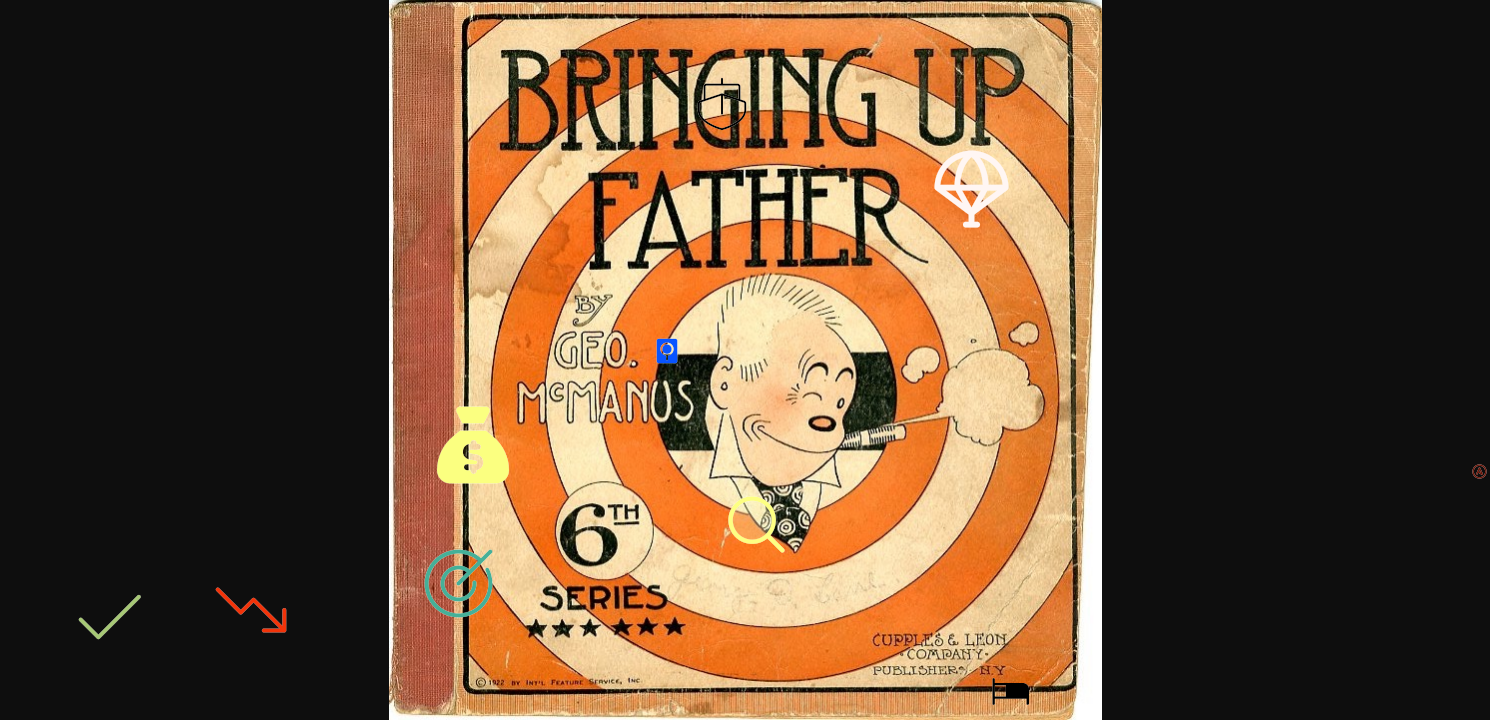 The image size is (1490, 720). I want to click on select neuter or non-binary gender option, so click(667, 351).